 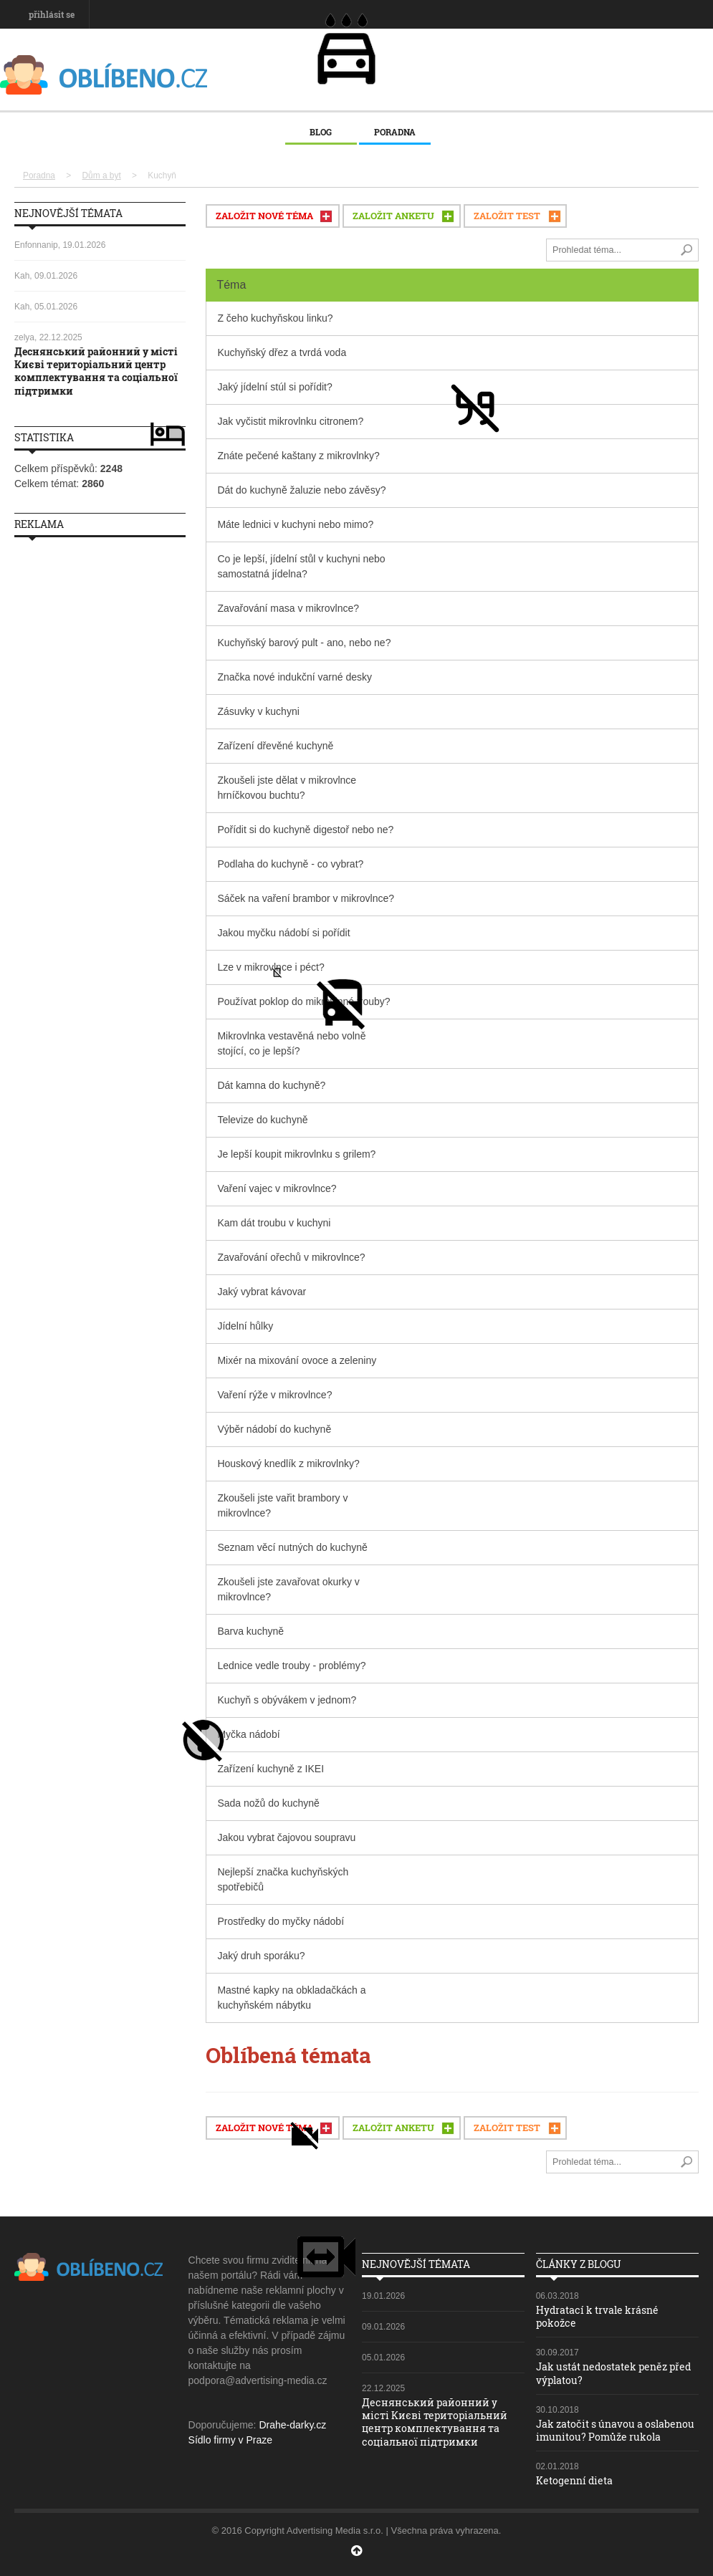 What do you see at coordinates (326, 2257) in the screenshot?
I see `switch between front and rear camera during video recording` at bounding box center [326, 2257].